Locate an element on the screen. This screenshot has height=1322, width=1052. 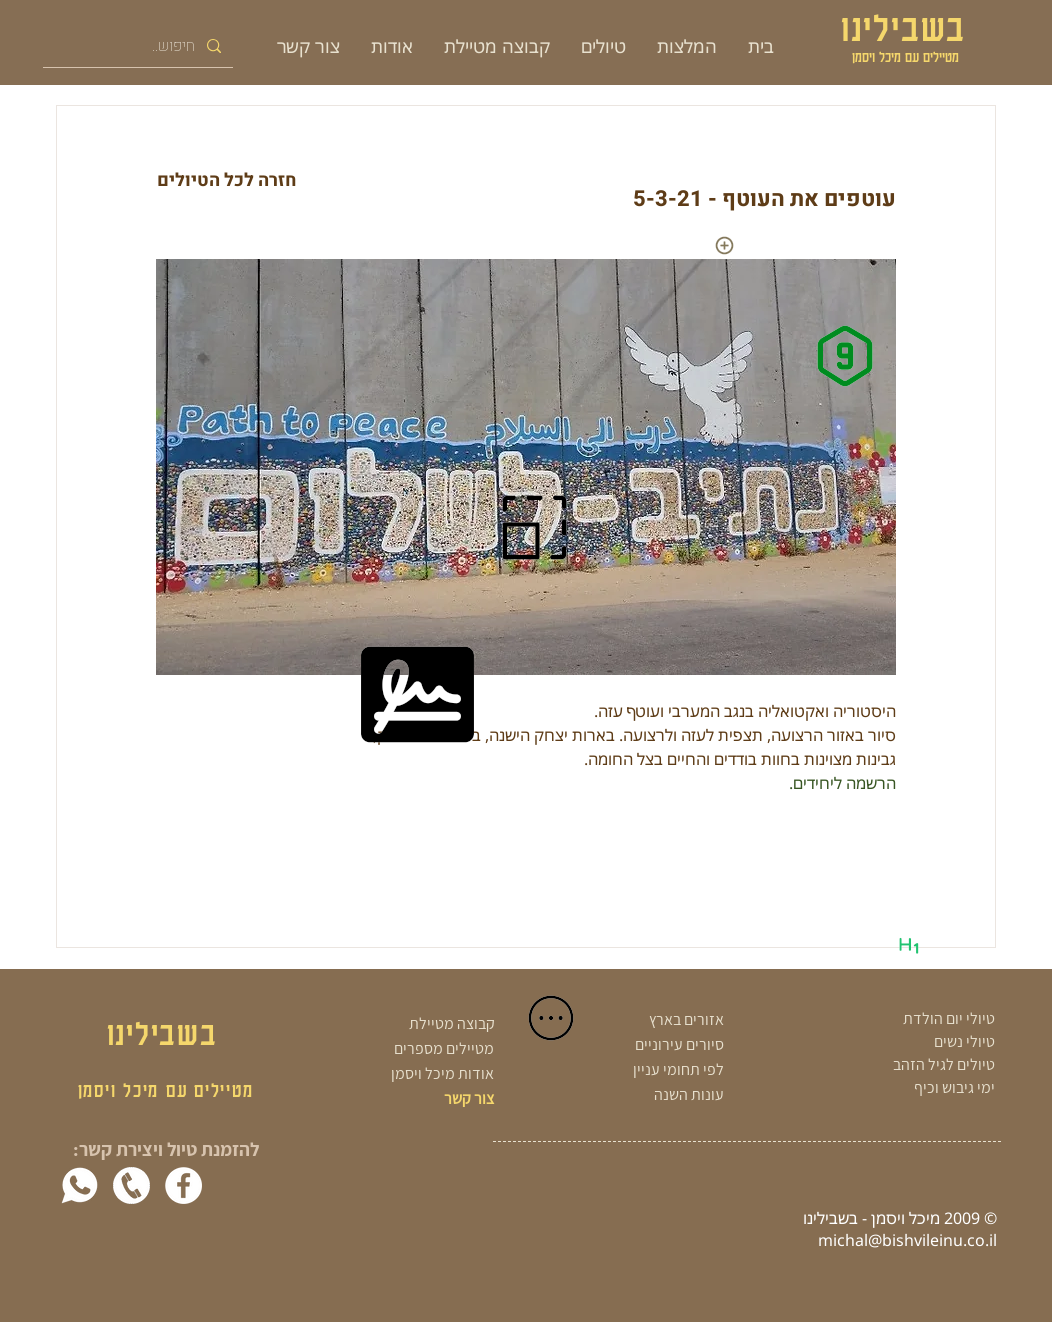
format text as heading level 1 is located at coordinates (908, 945).